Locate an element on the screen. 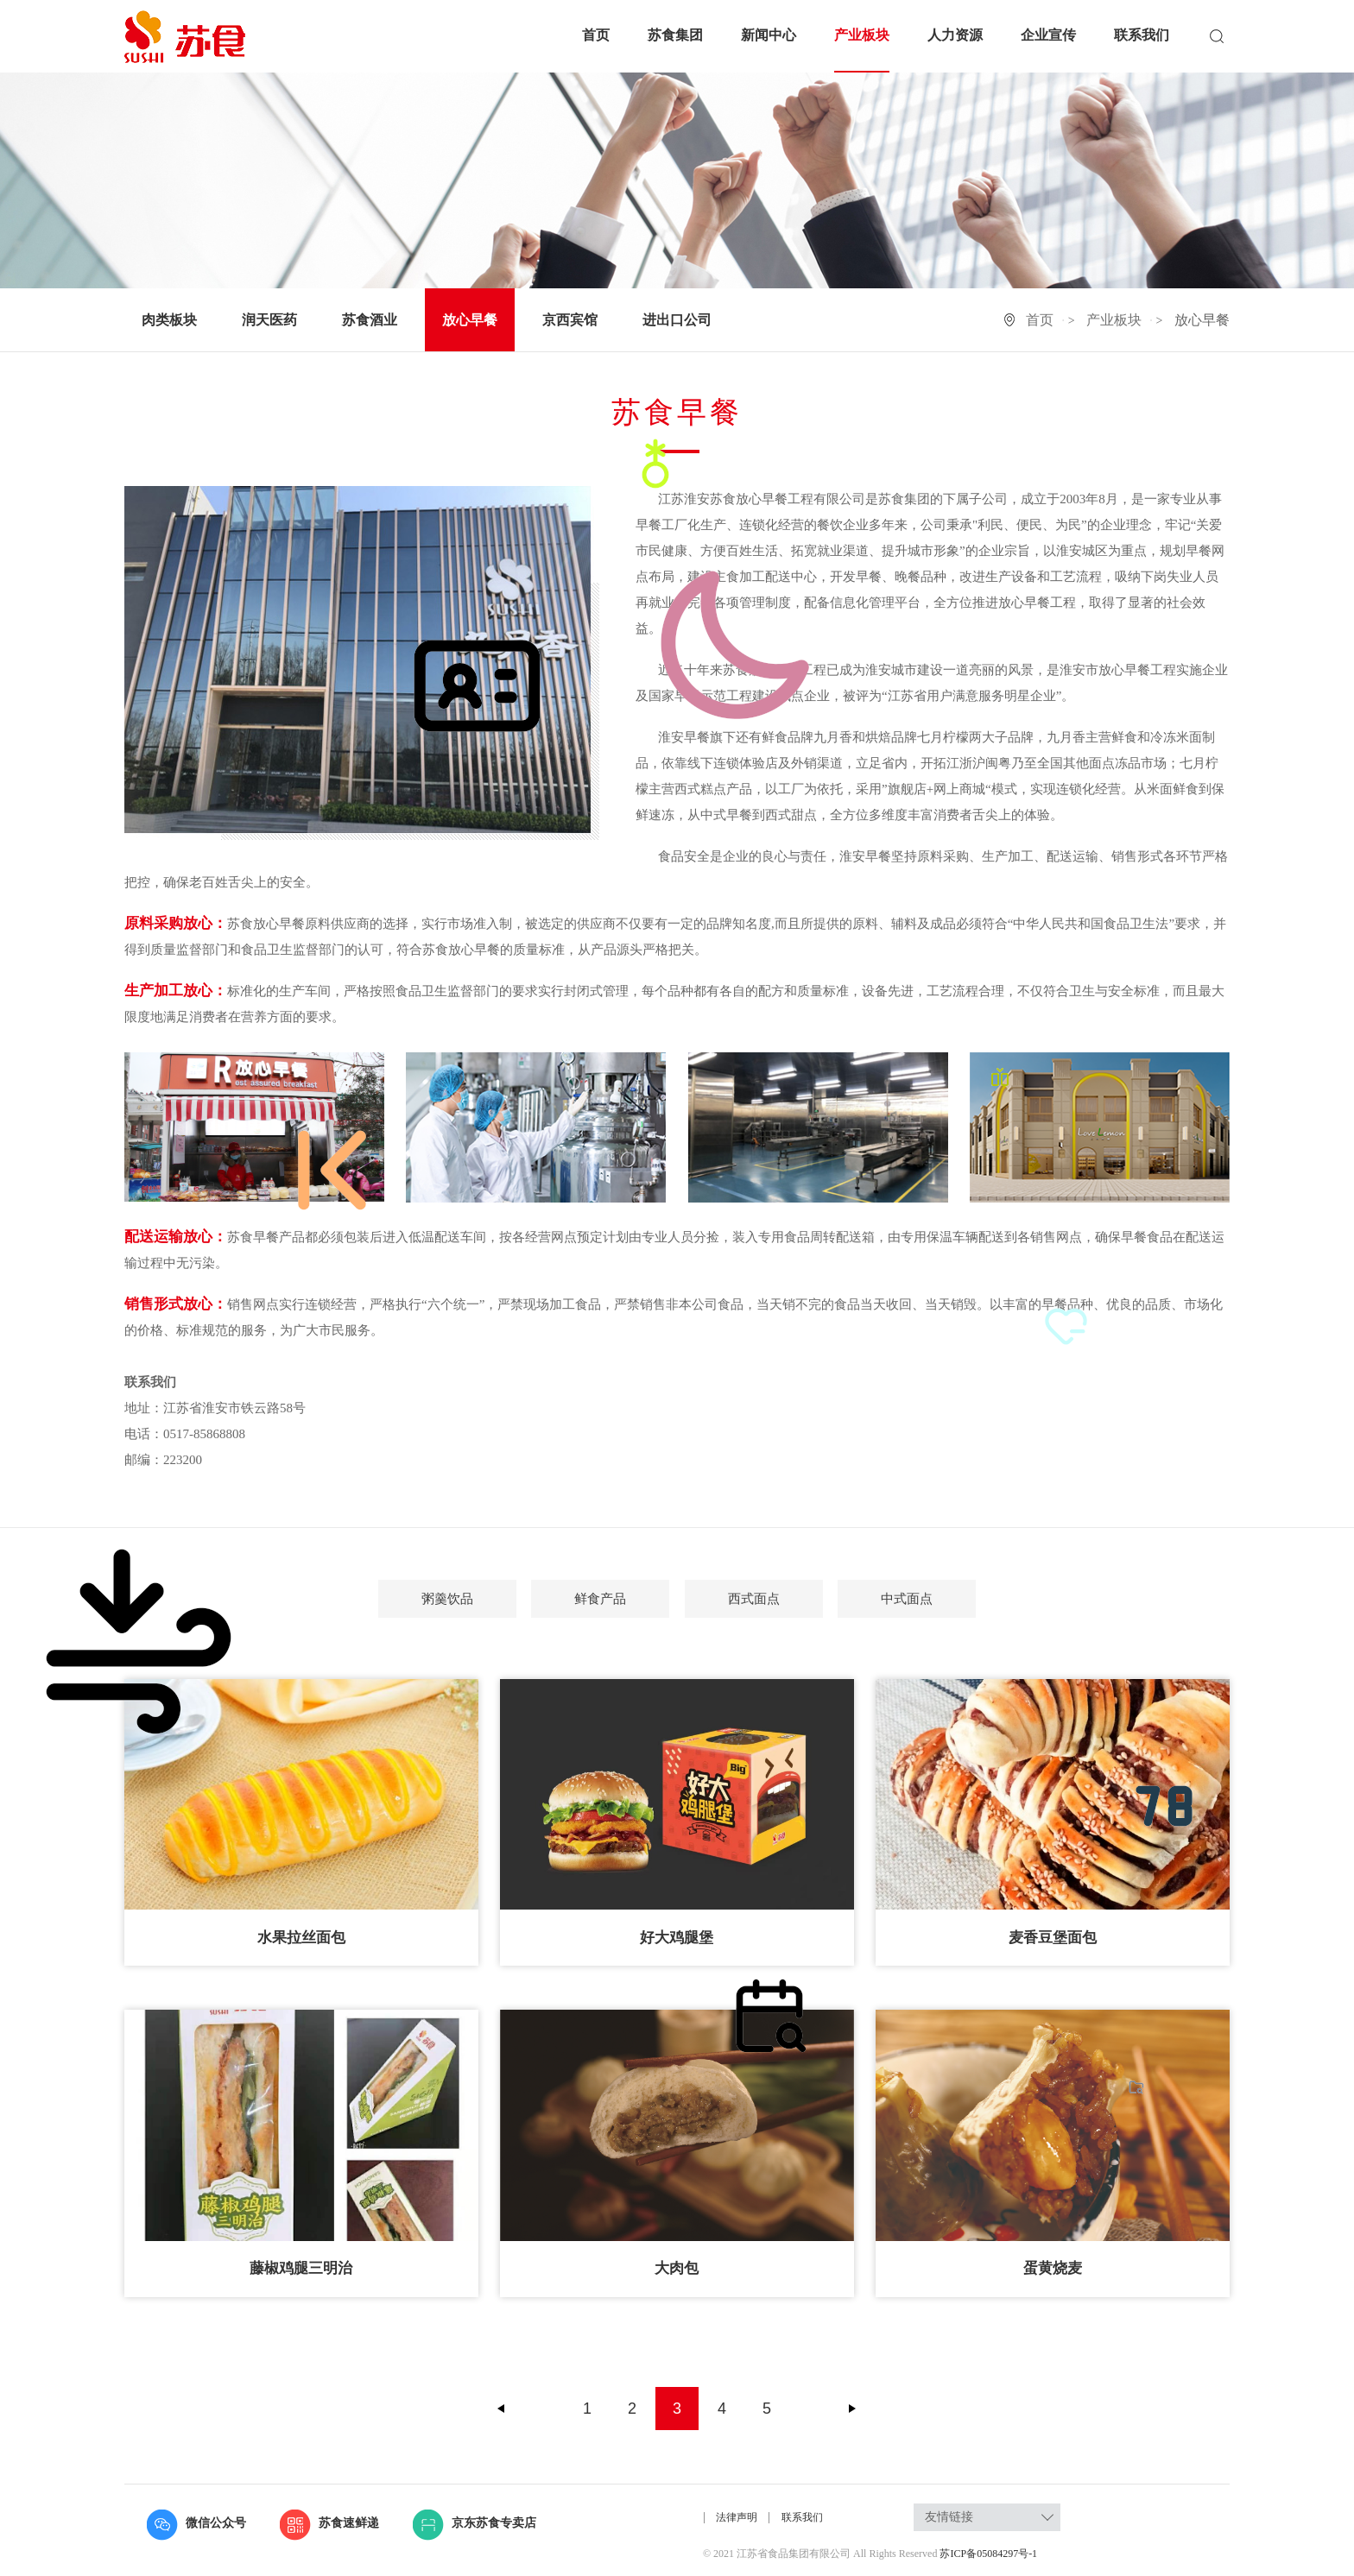 The width and height of the screenshot is (1354, 2576). enable dark mode is located at coordinates (735, 645).